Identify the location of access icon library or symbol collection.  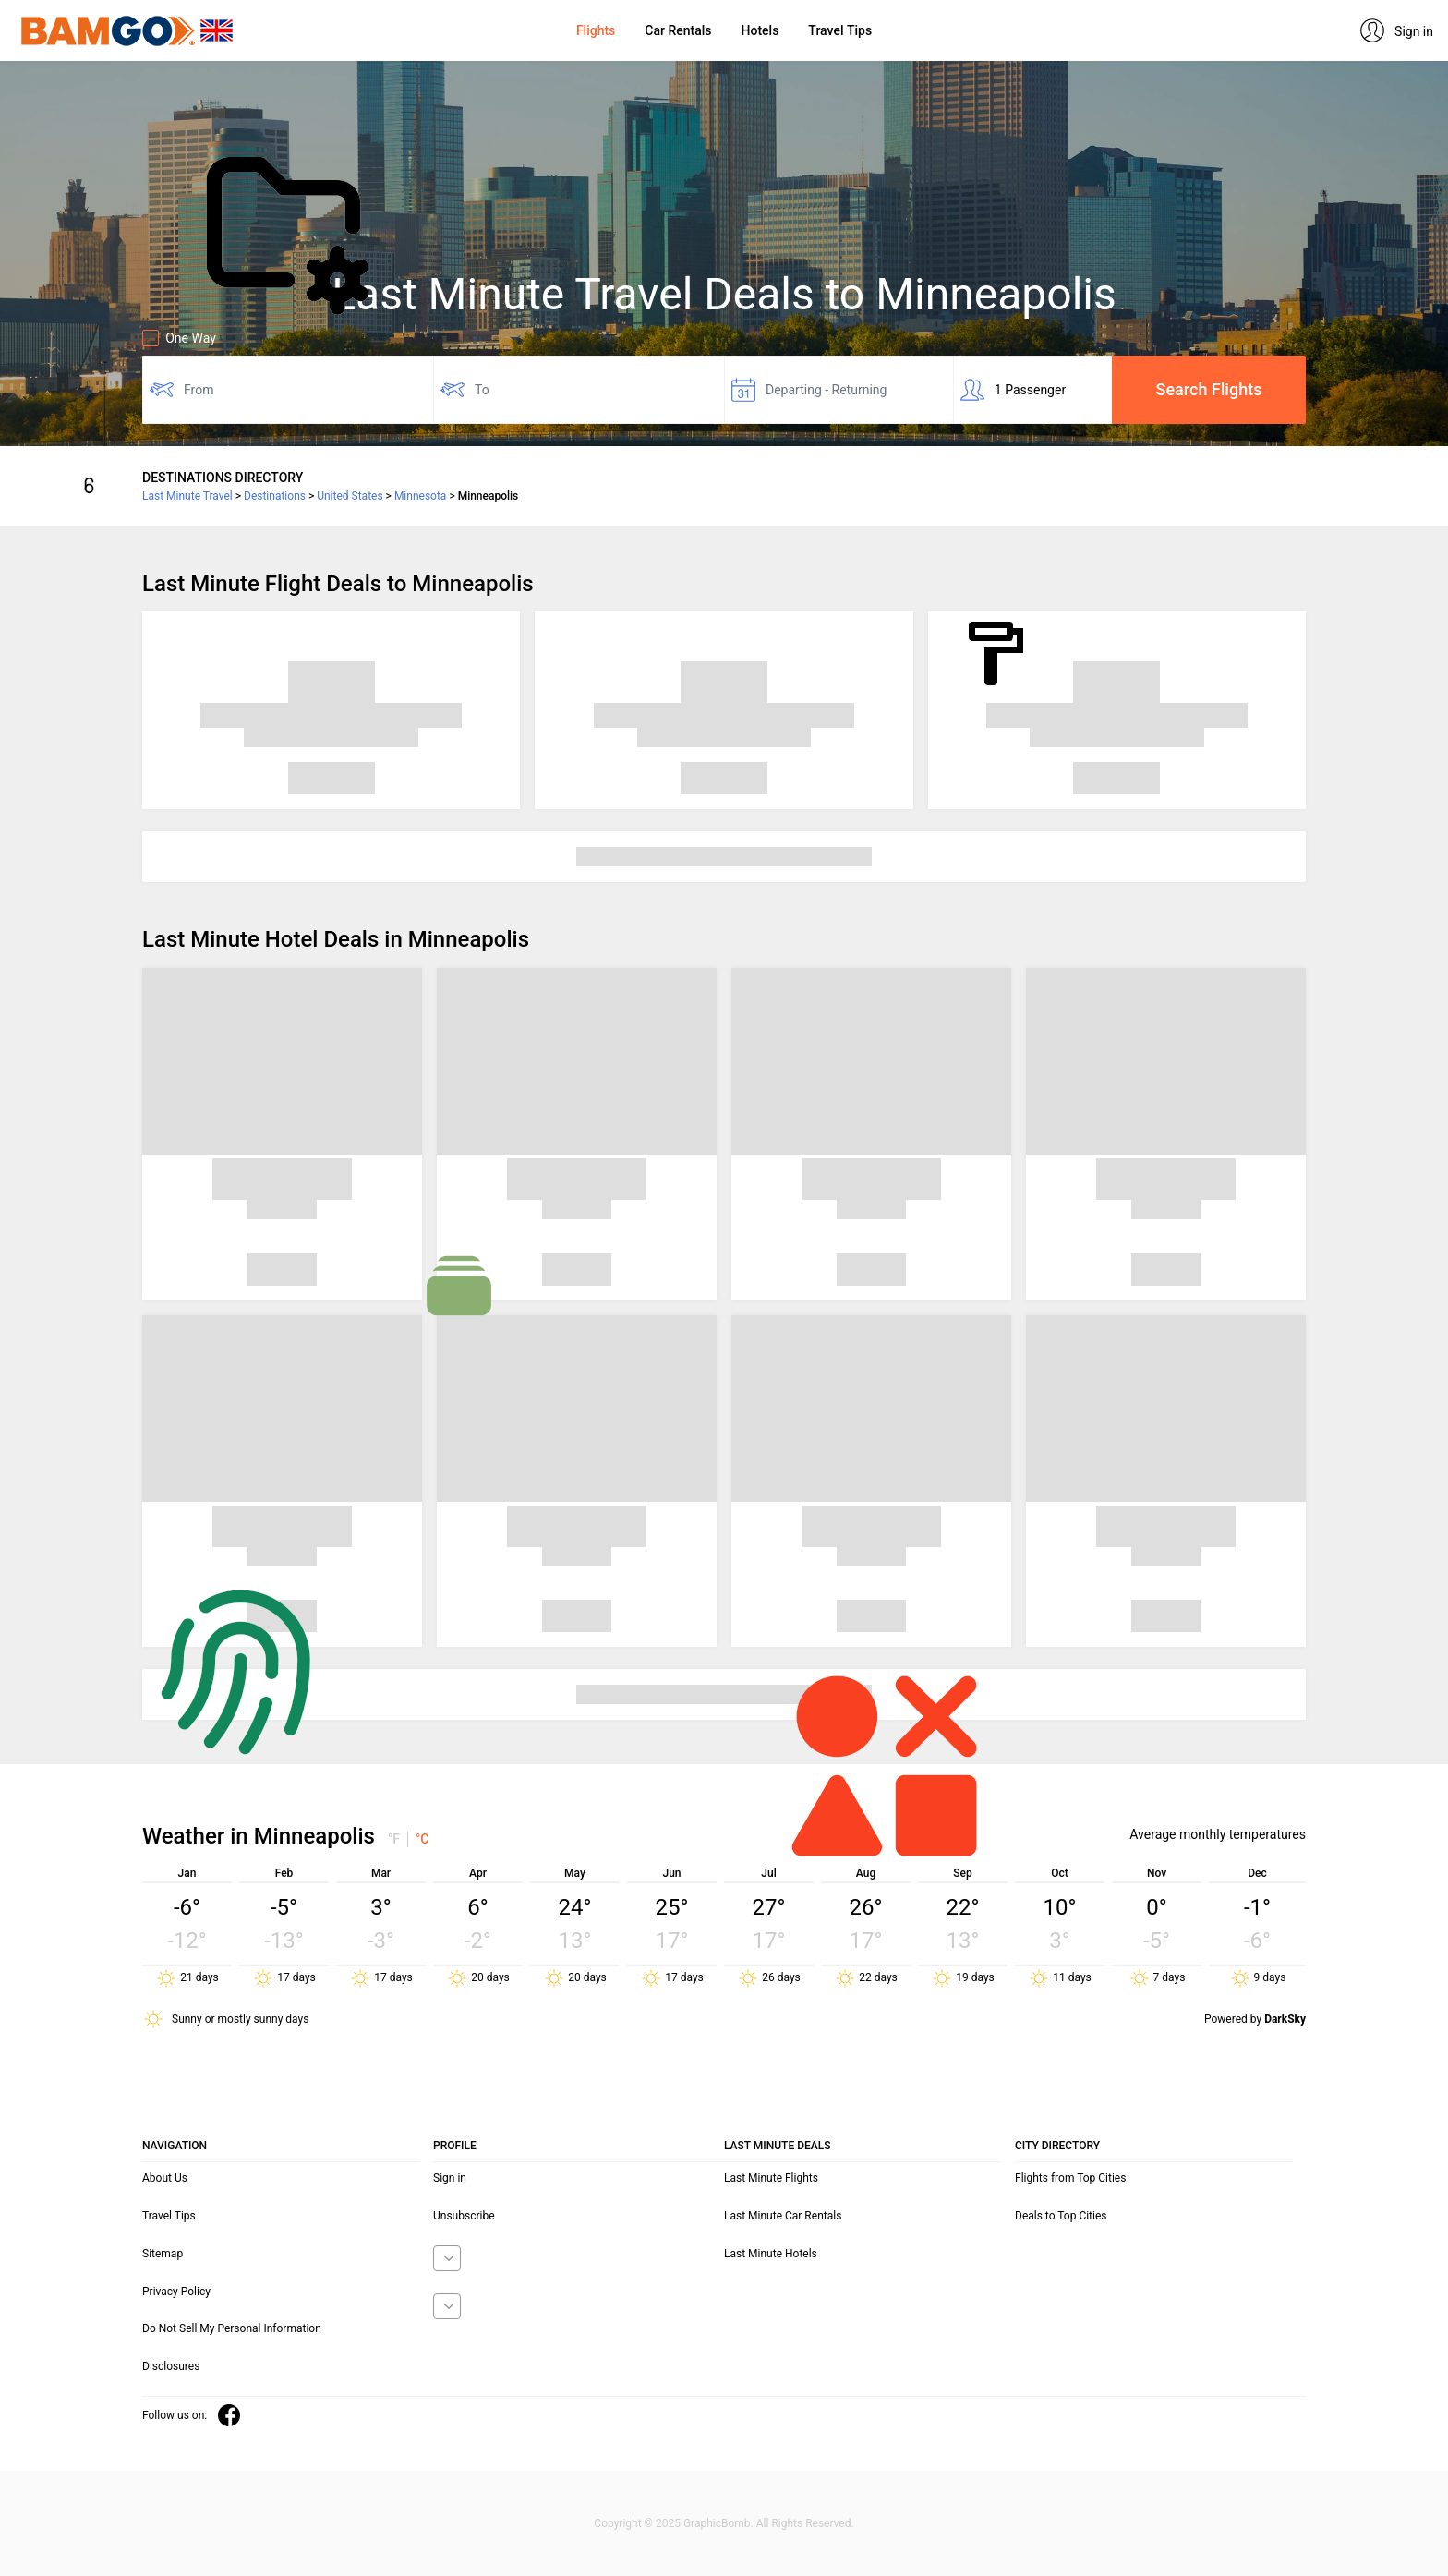
(887, 1766).